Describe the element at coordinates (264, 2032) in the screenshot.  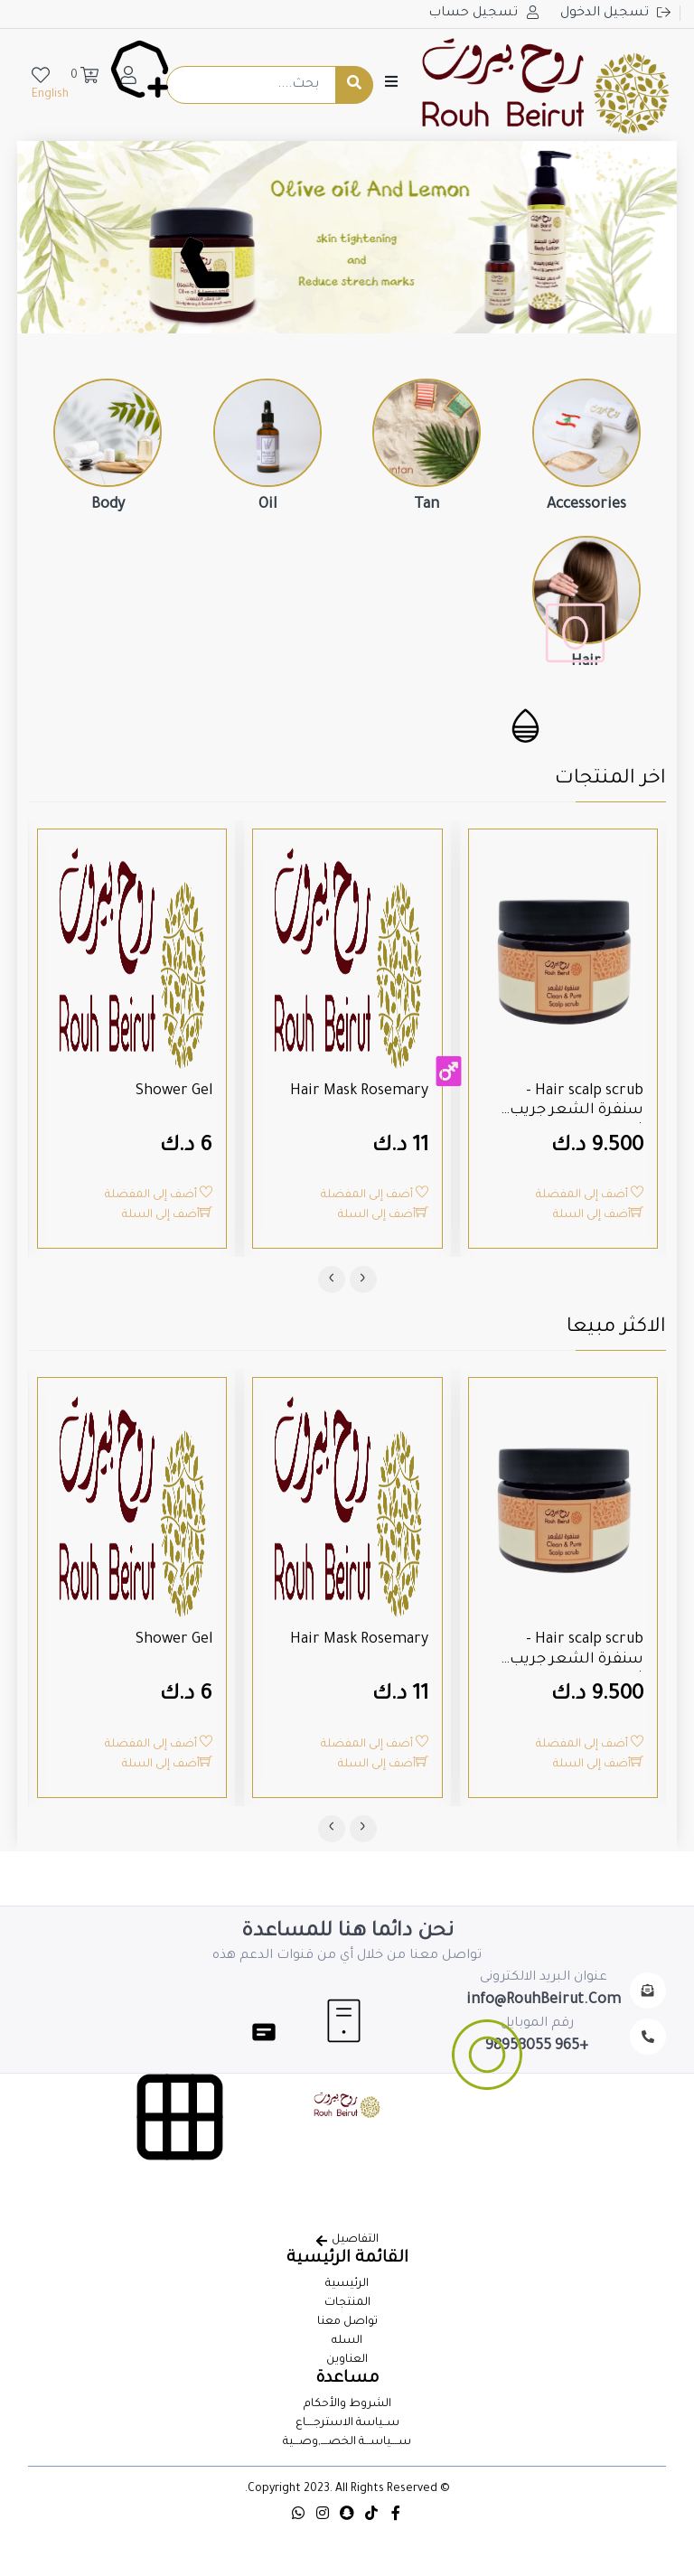
I see `view payment or check details` at that location.